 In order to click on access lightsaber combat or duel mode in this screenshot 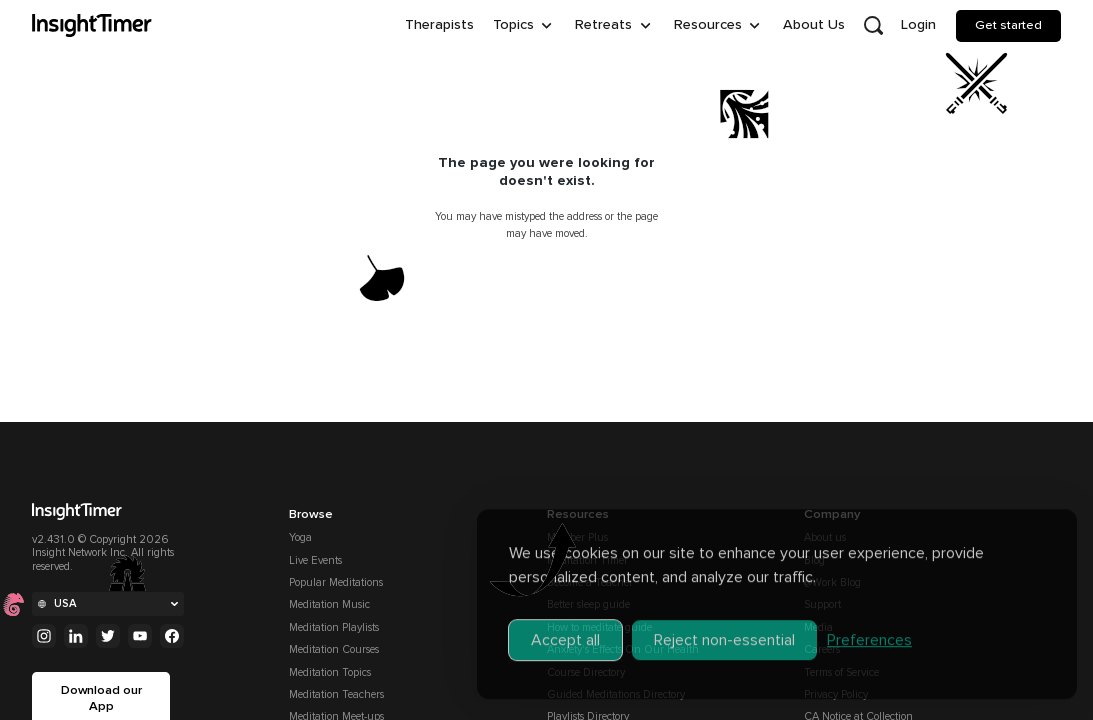, I will do `click(976, 83)`.